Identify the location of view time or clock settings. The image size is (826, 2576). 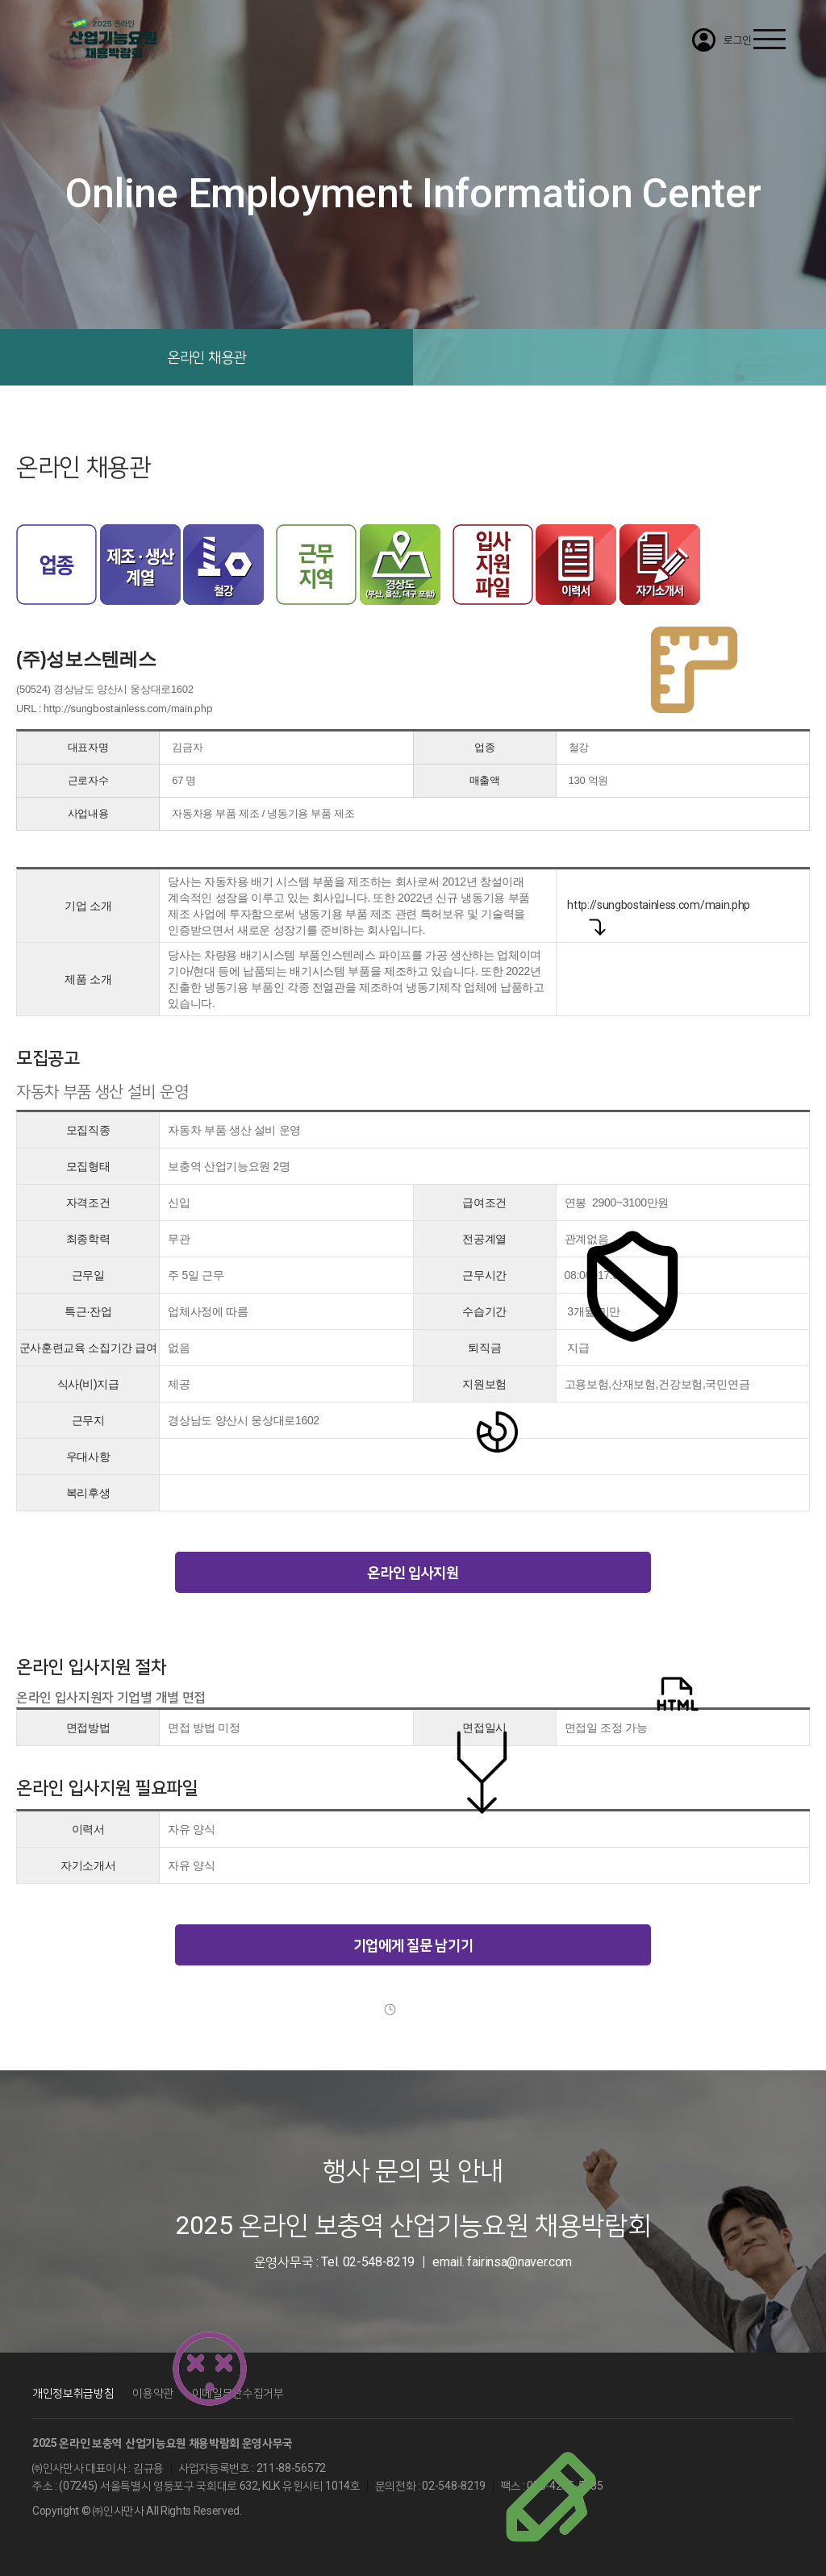
(390, 2009).